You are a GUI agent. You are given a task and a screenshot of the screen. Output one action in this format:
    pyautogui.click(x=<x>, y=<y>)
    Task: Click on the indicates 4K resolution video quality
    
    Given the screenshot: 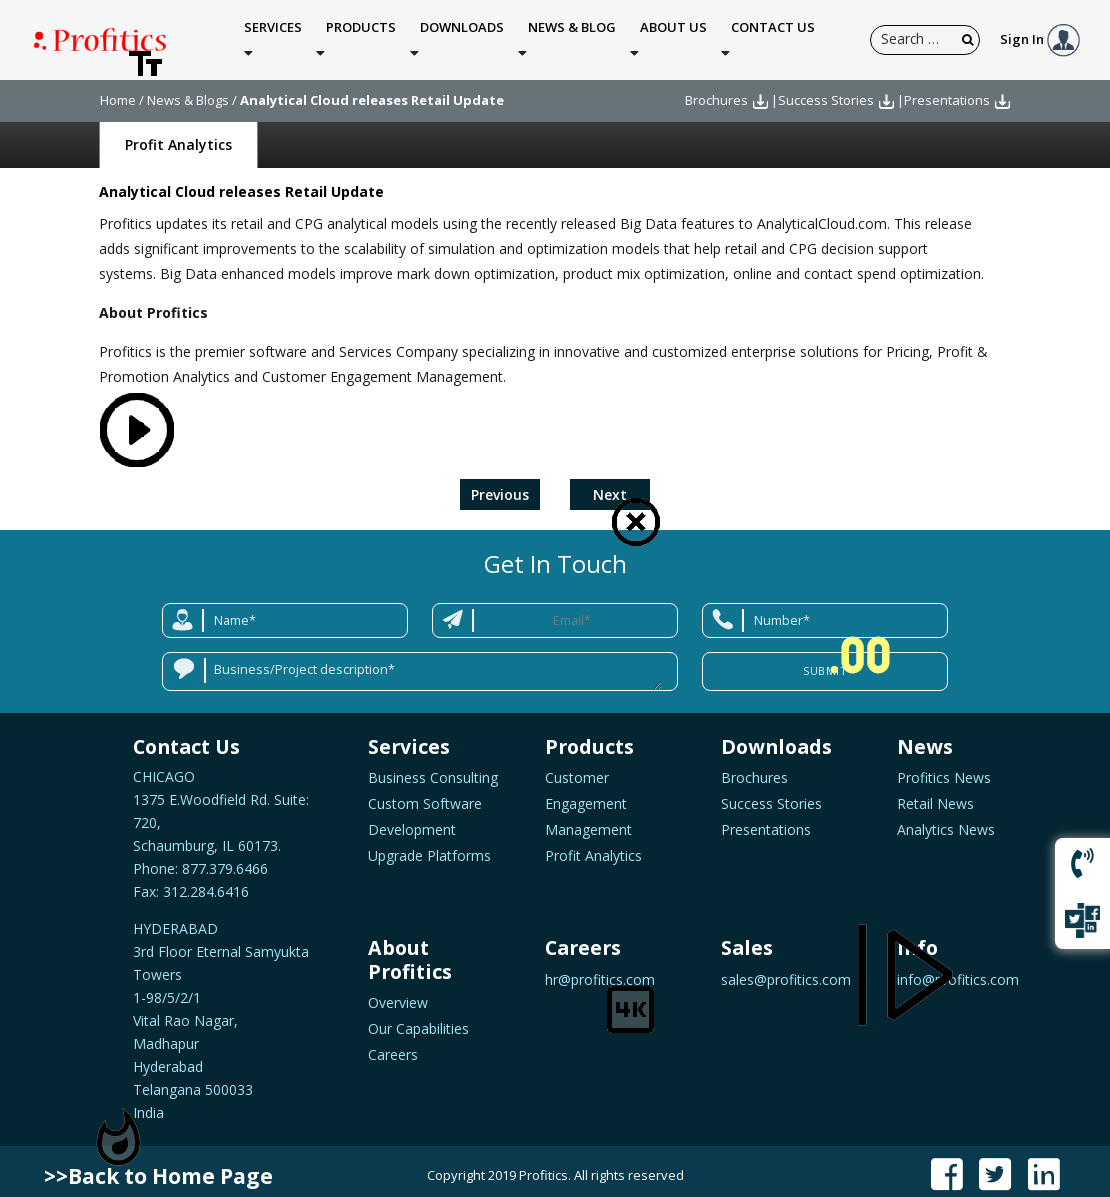 What is the action you would take?
    pyautogui.click(x=630, y=1009)
    